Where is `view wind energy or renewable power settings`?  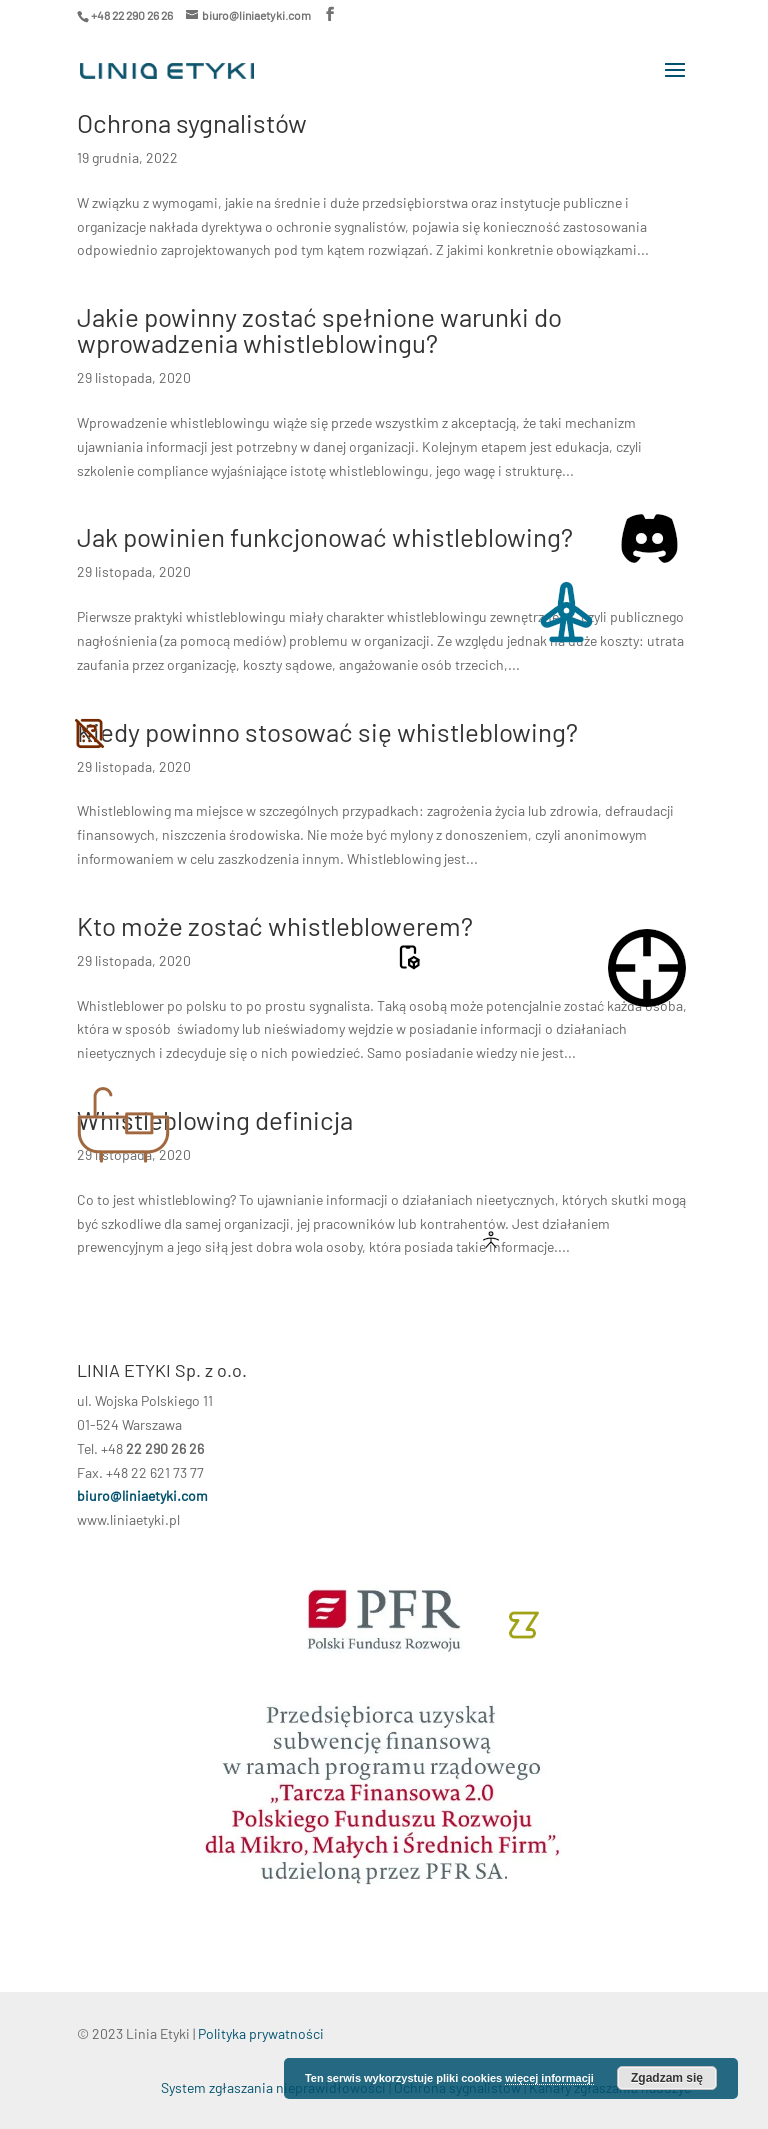
view wind energy or renewable power settings is located at coordinates (566, 613).